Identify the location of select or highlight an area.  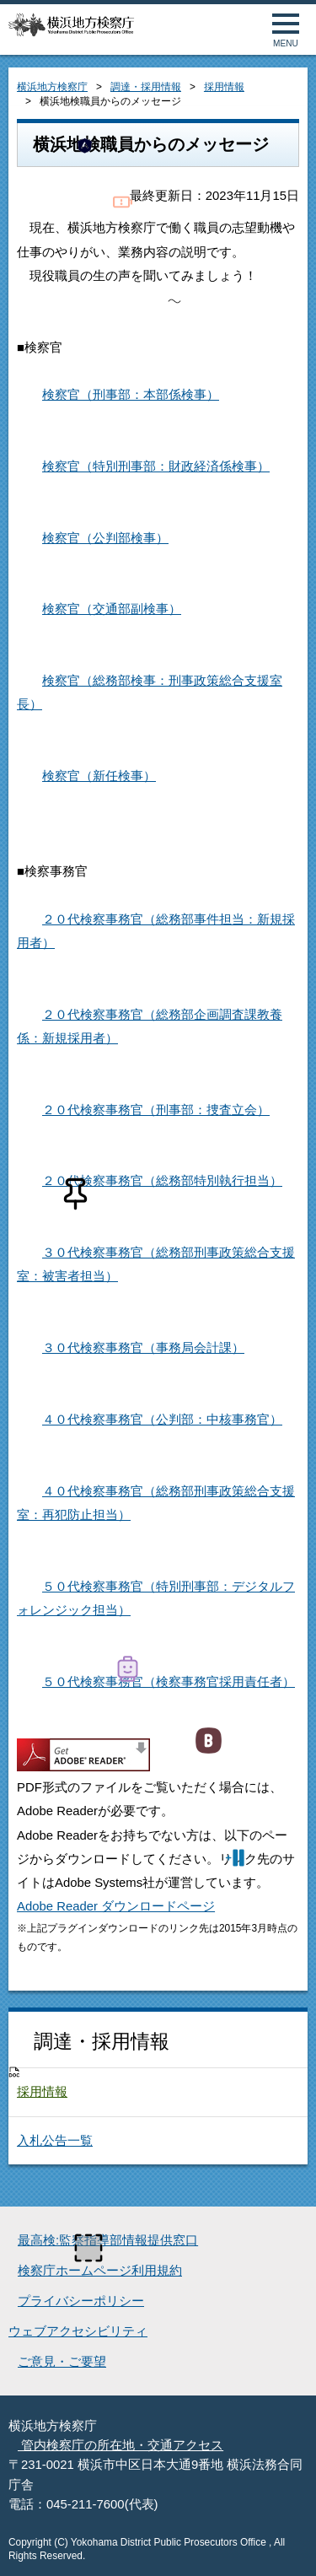
(88, 2248).